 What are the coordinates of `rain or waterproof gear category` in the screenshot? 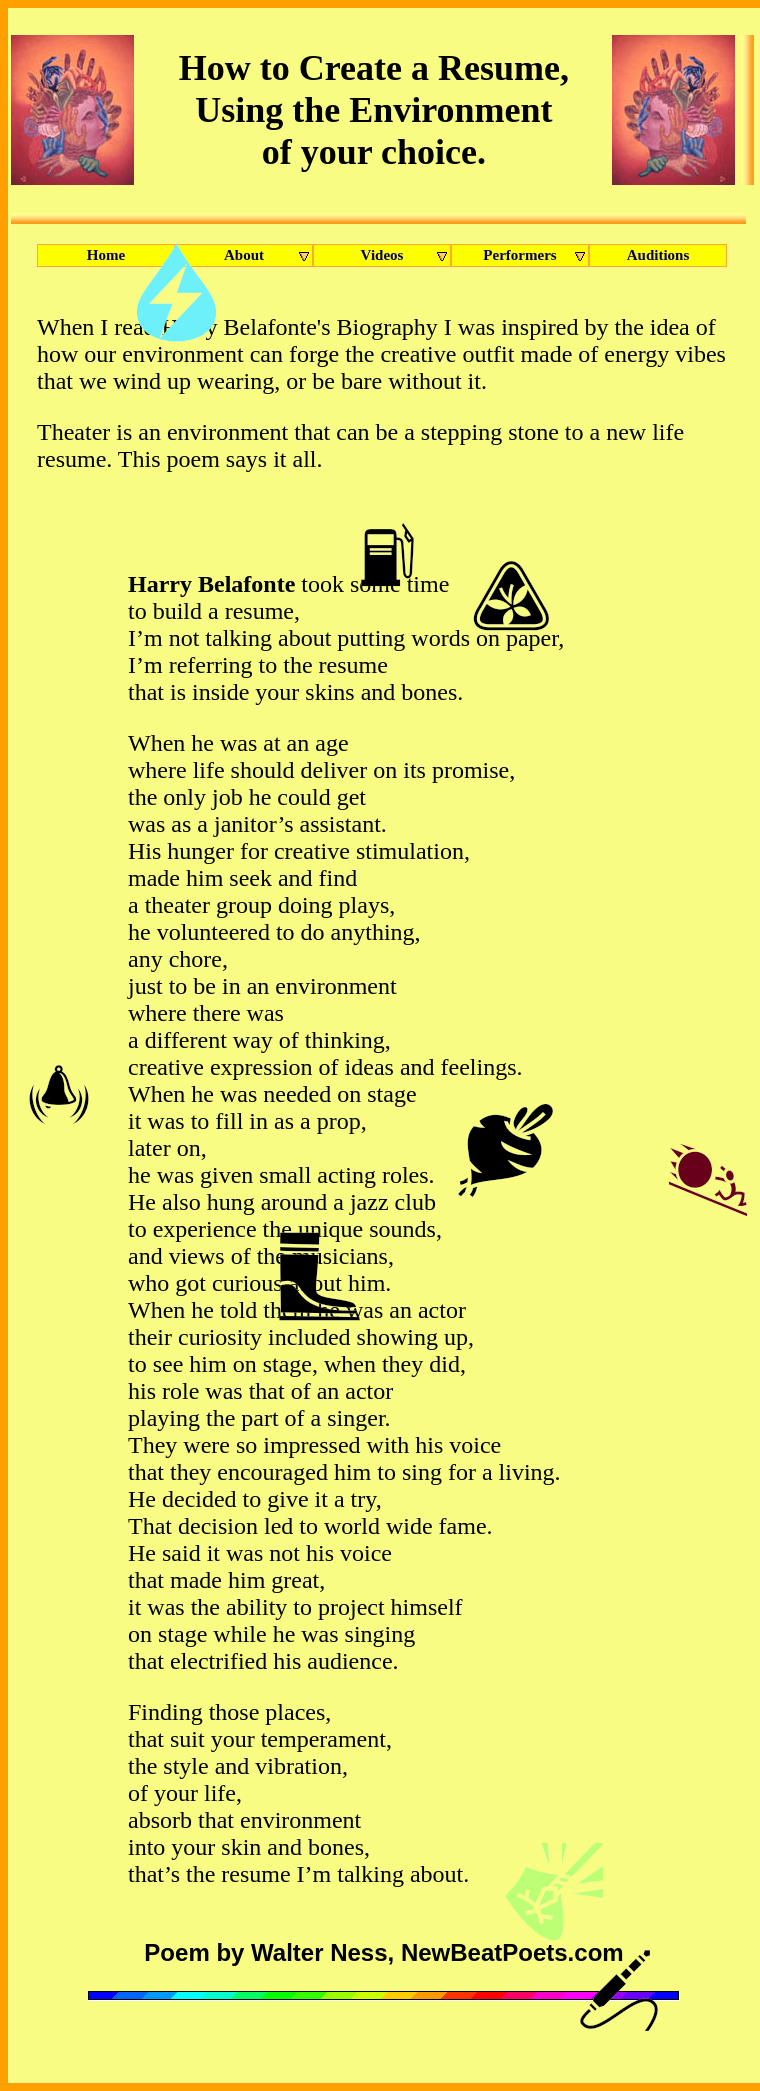 It's located at (319, 1276).